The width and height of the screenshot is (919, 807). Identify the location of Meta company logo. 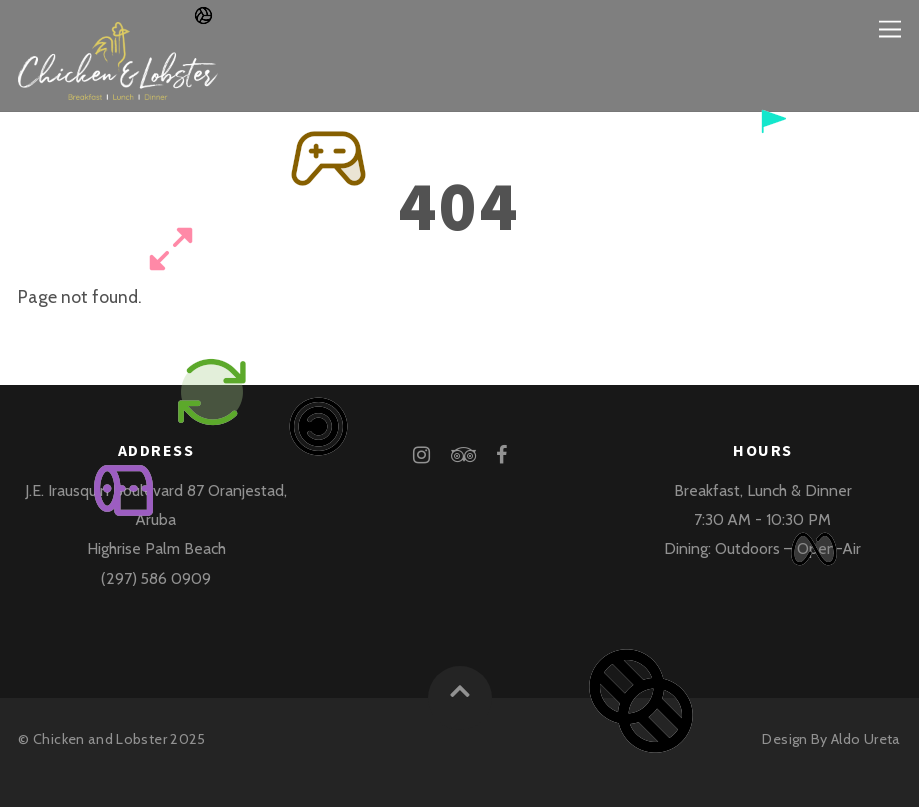
(814, 549).